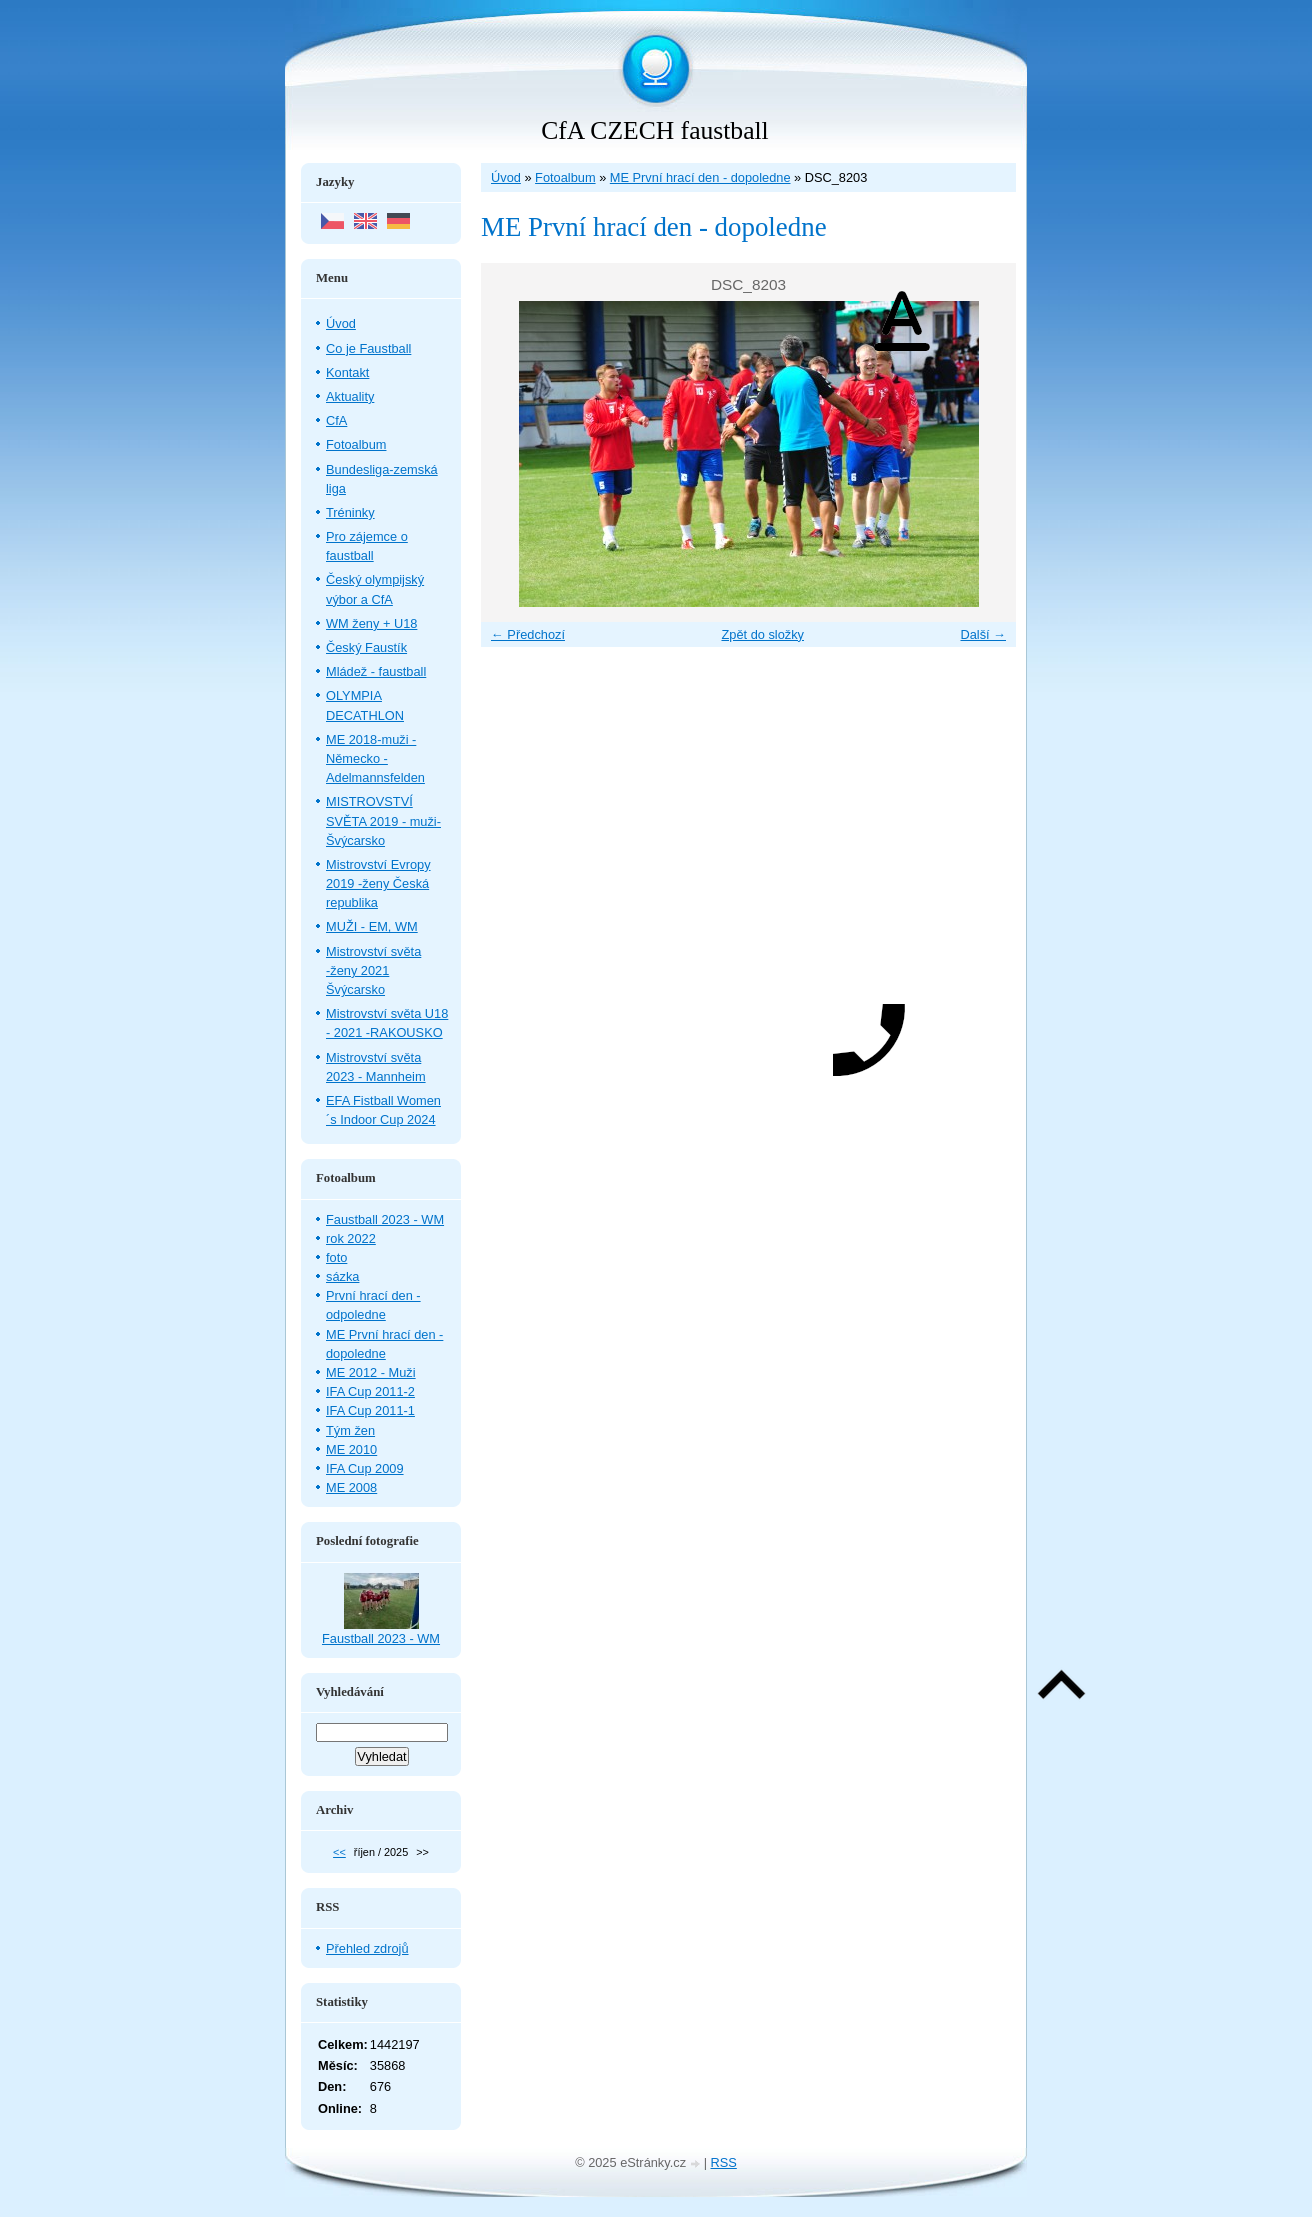 The width and height of the screenshot is (1312, 2217). Describe the element at coordinates (902, 323) in the screenshot. I see `change text formatting options` at that location.